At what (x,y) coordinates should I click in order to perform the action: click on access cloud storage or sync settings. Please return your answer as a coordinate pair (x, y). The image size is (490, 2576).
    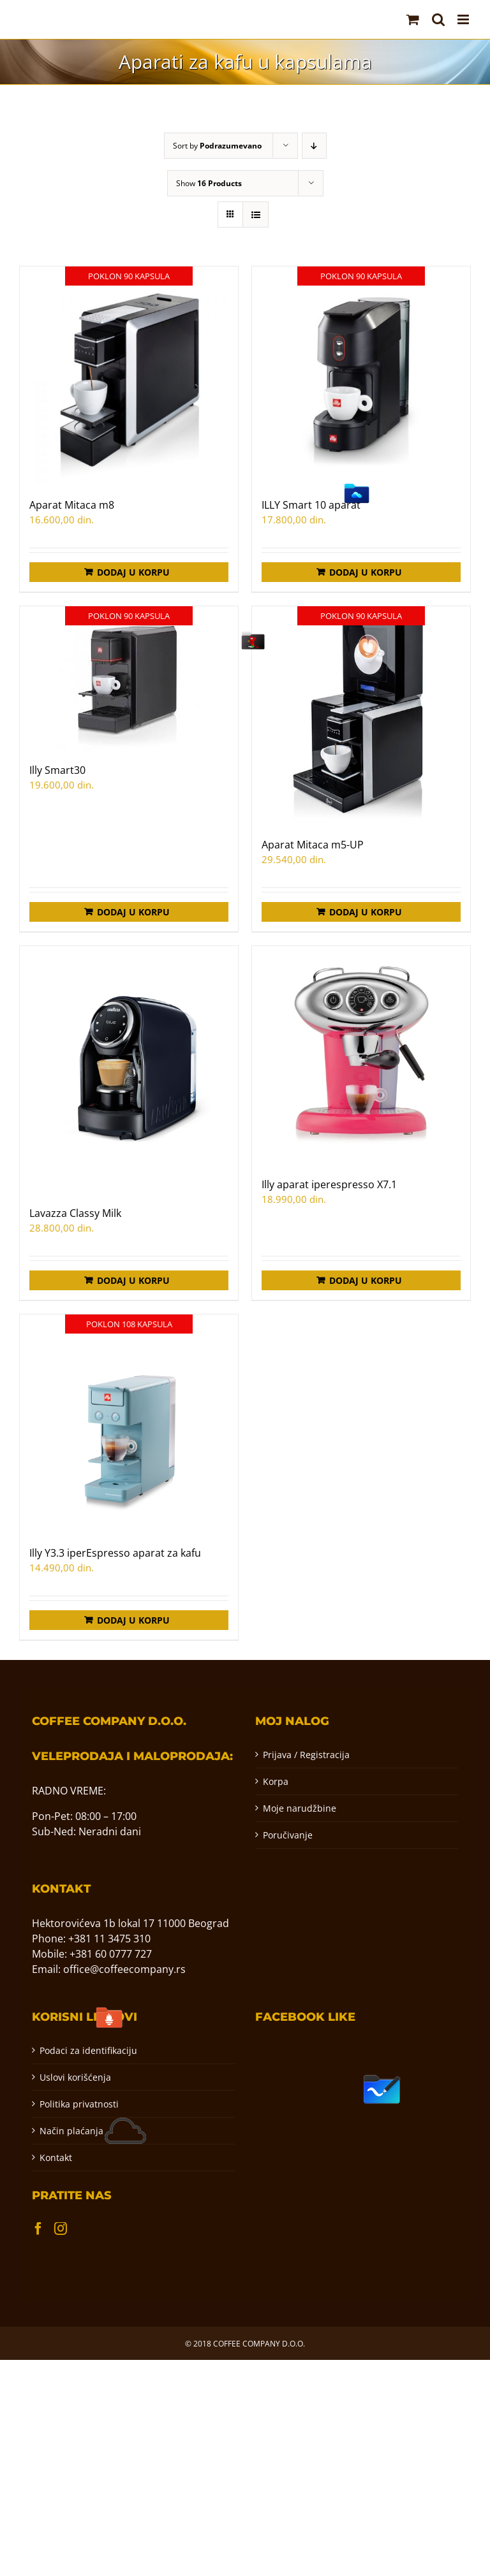
    Looking at the image, I should click on (125, 2130).